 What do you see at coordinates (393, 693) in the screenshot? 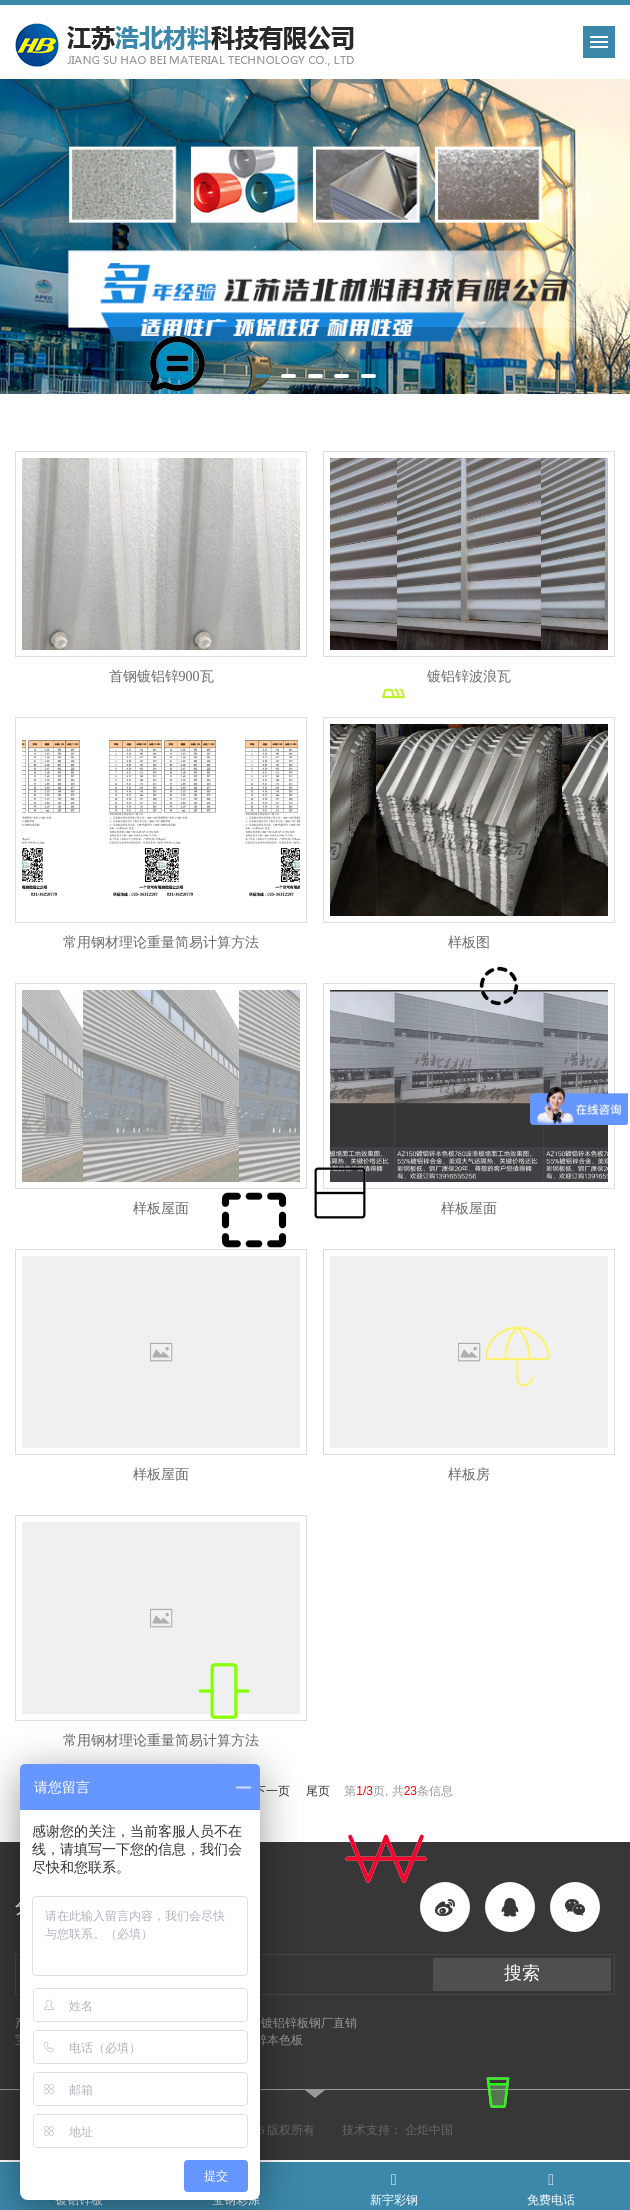
I see `switch between open browser tabs` at bounding box center [393, 693].